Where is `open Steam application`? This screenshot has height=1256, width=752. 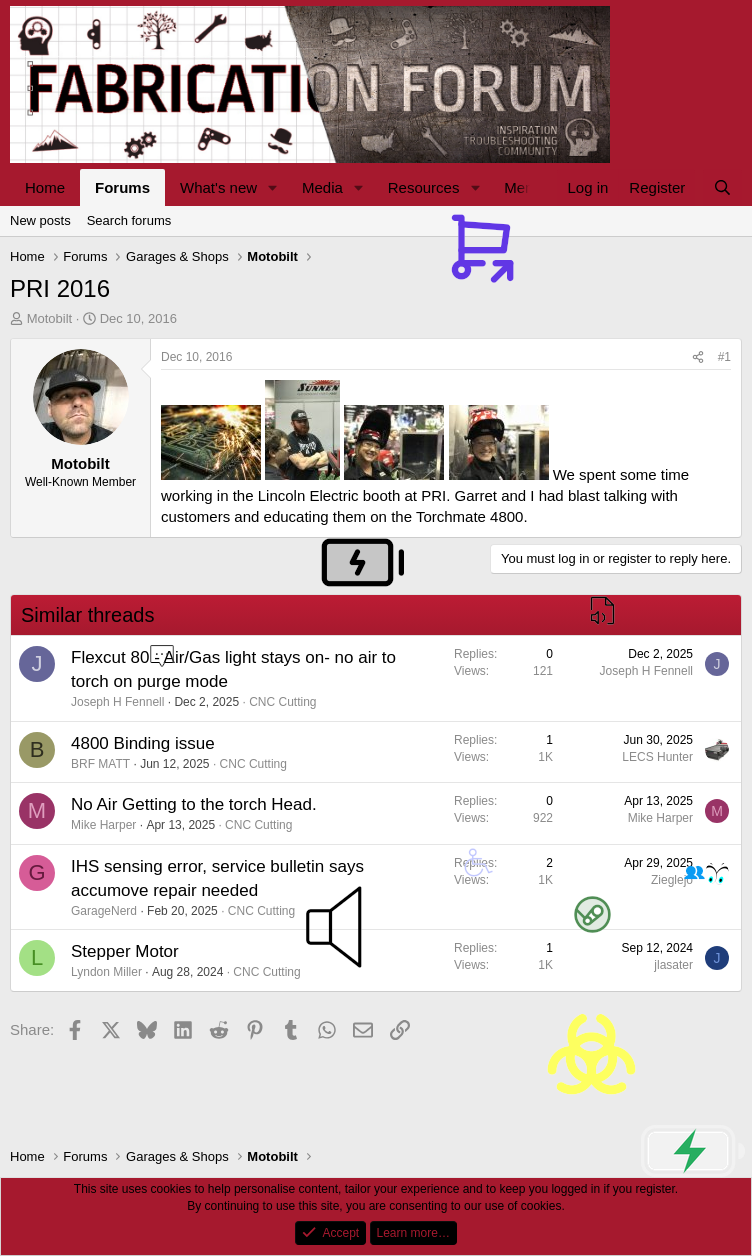 open Steam application is located at coordinates (592, 914).